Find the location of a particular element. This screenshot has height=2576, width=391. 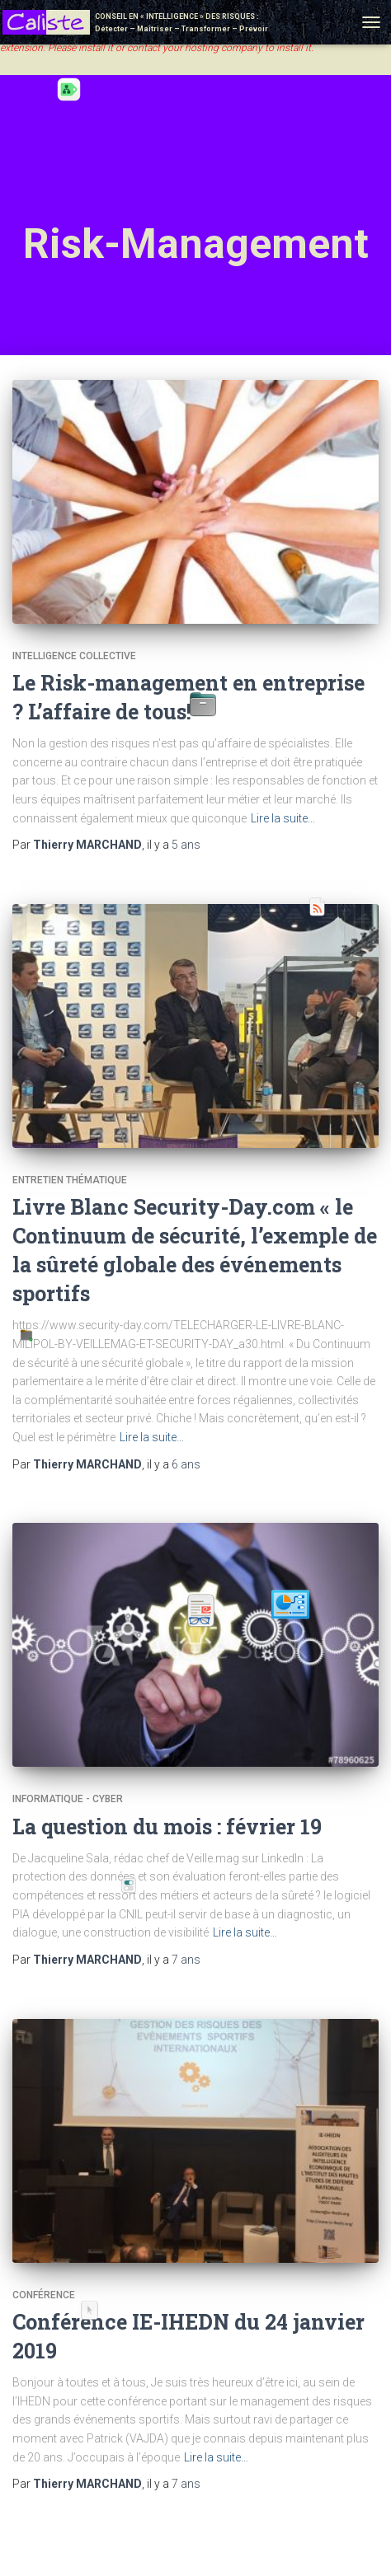

open file manager application is located at coordinates (203, 704).